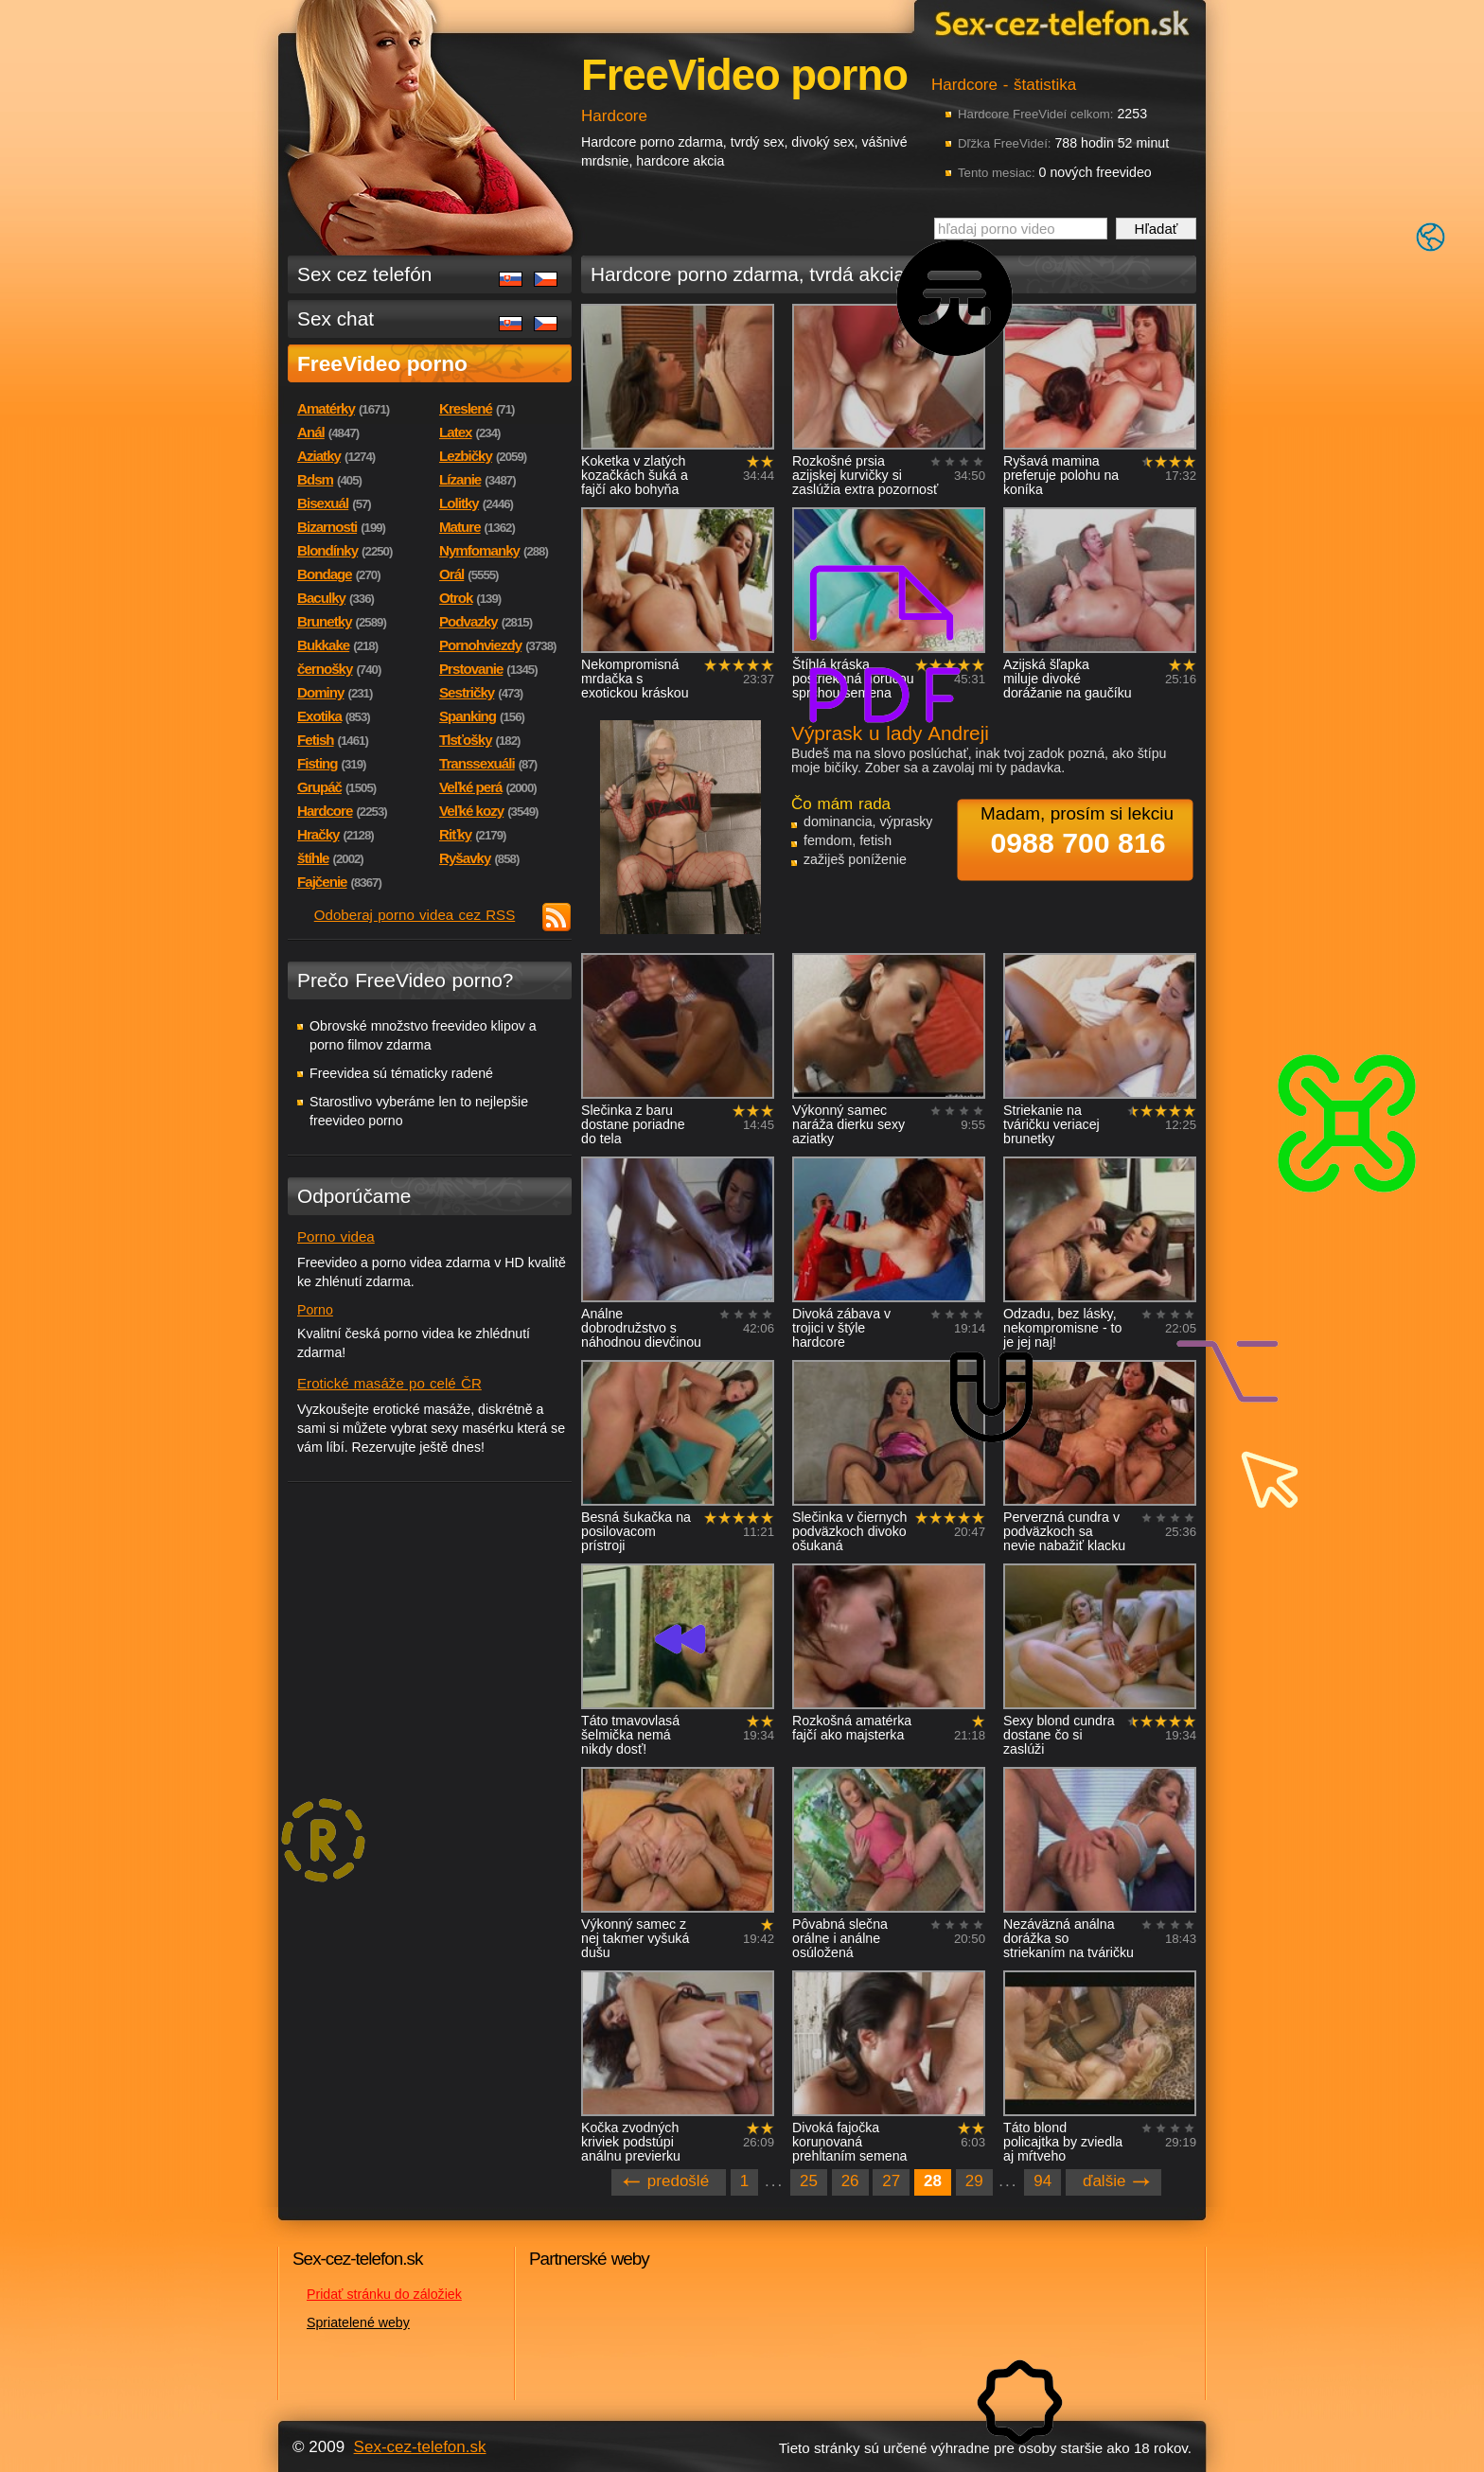 The height and width of the screenshot is (2472, 1484). Describe the element at coordinates (1228, 1368) in the screenshot. I see `indicates the option or alt key modifier` at that location.